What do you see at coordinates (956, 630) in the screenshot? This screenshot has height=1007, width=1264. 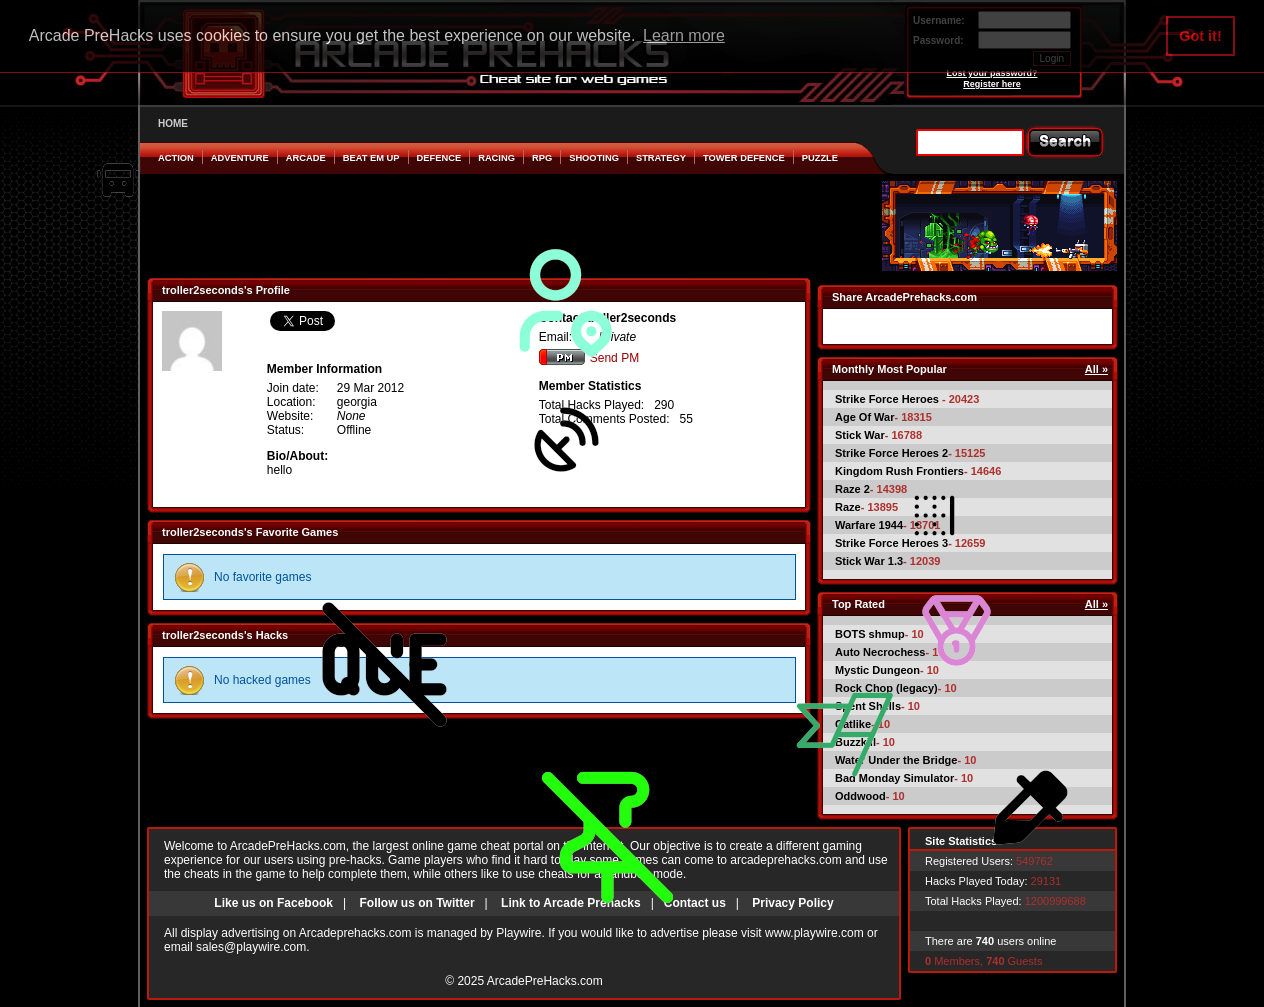 I see `view achievements or awards` at bounding box center [956, 630].